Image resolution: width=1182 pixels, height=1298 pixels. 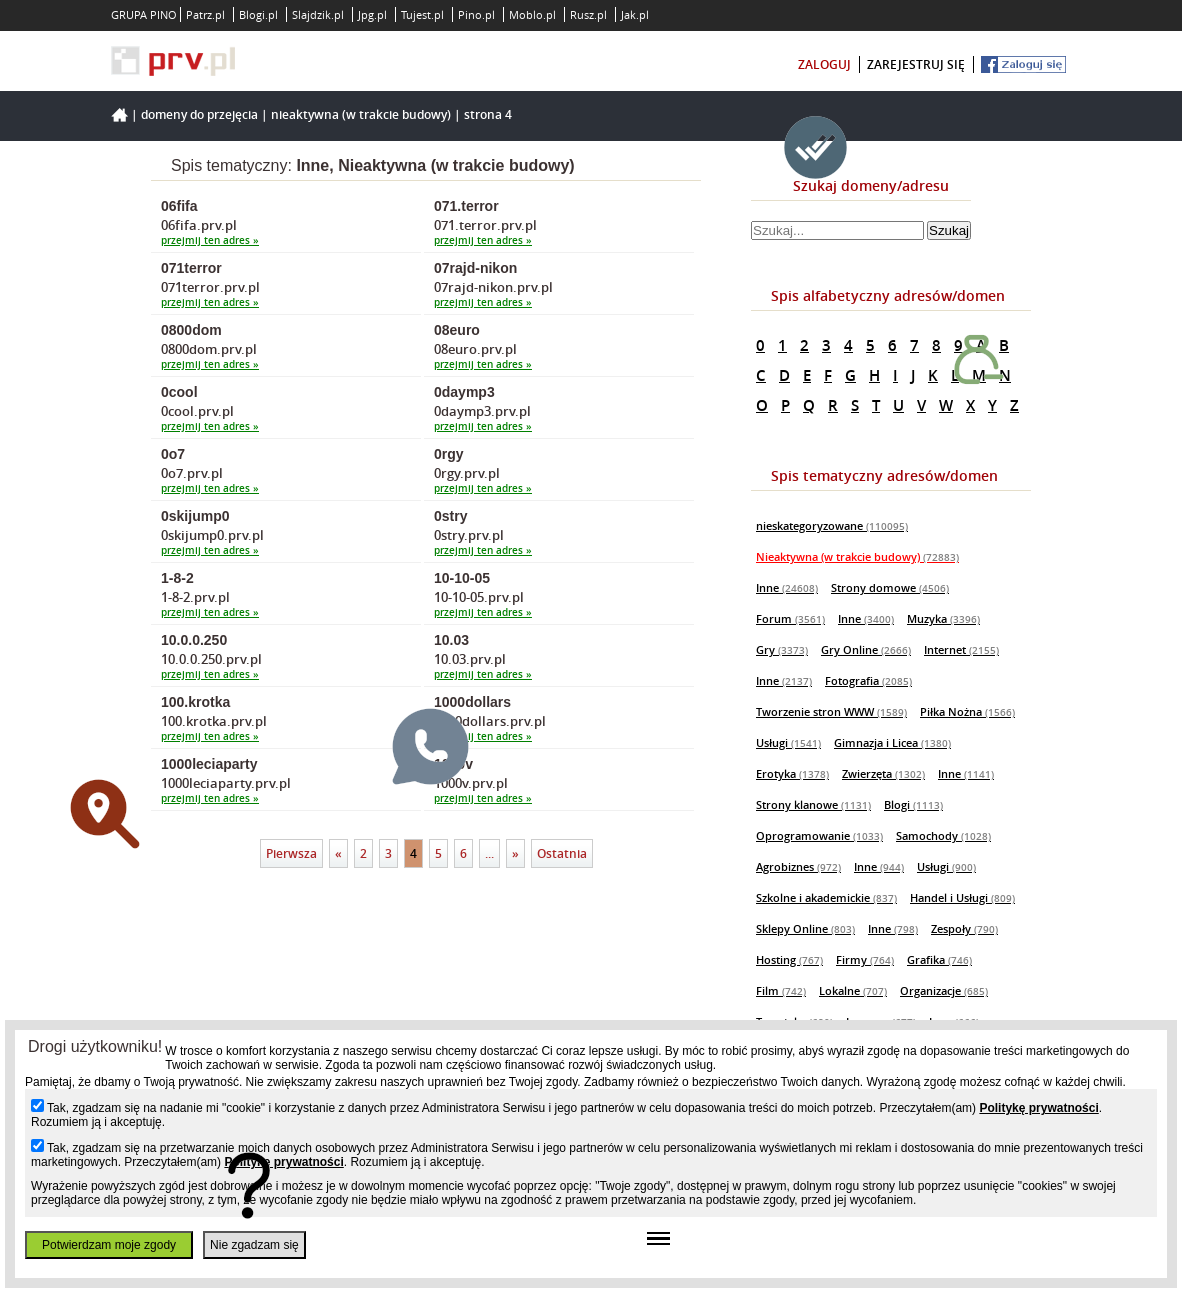 What do you see at coordinates (658, 1238) in the screenshot?
I see `open navigation menu` at bounding box center [658, 1238].